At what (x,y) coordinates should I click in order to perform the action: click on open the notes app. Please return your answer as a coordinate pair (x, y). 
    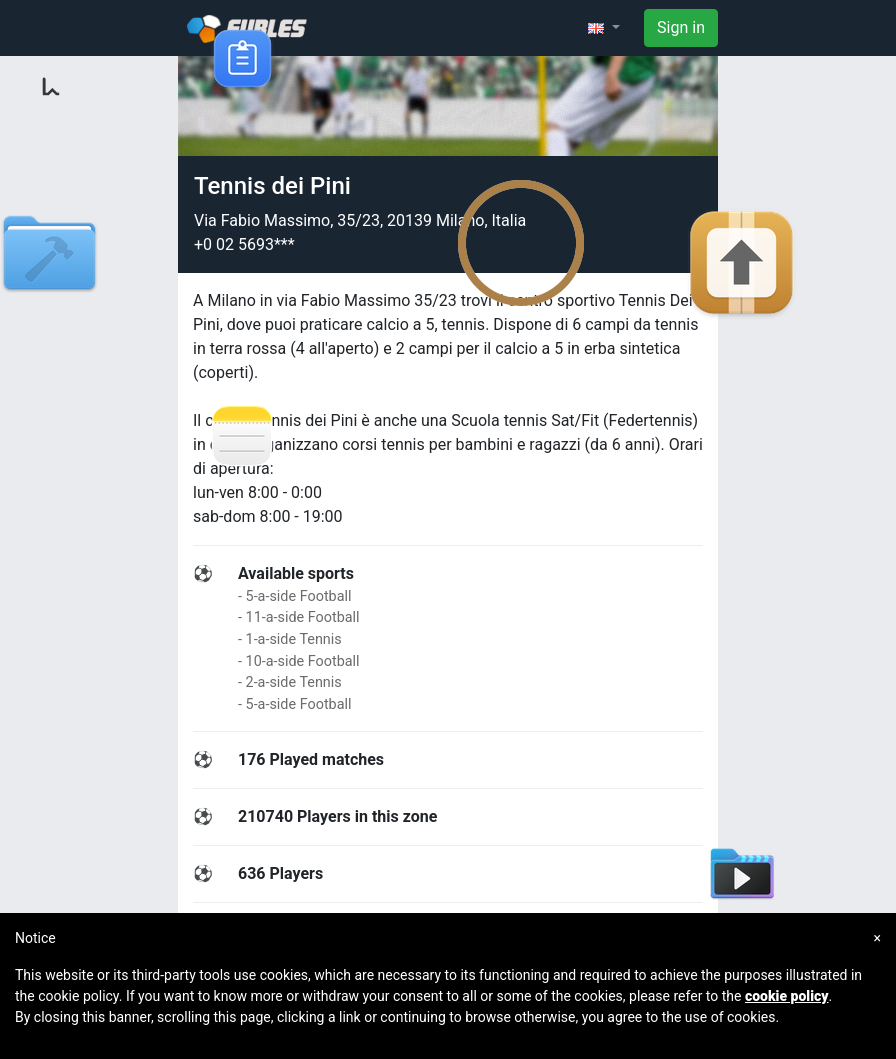
    Looking at the image, I should click on (242, 436).